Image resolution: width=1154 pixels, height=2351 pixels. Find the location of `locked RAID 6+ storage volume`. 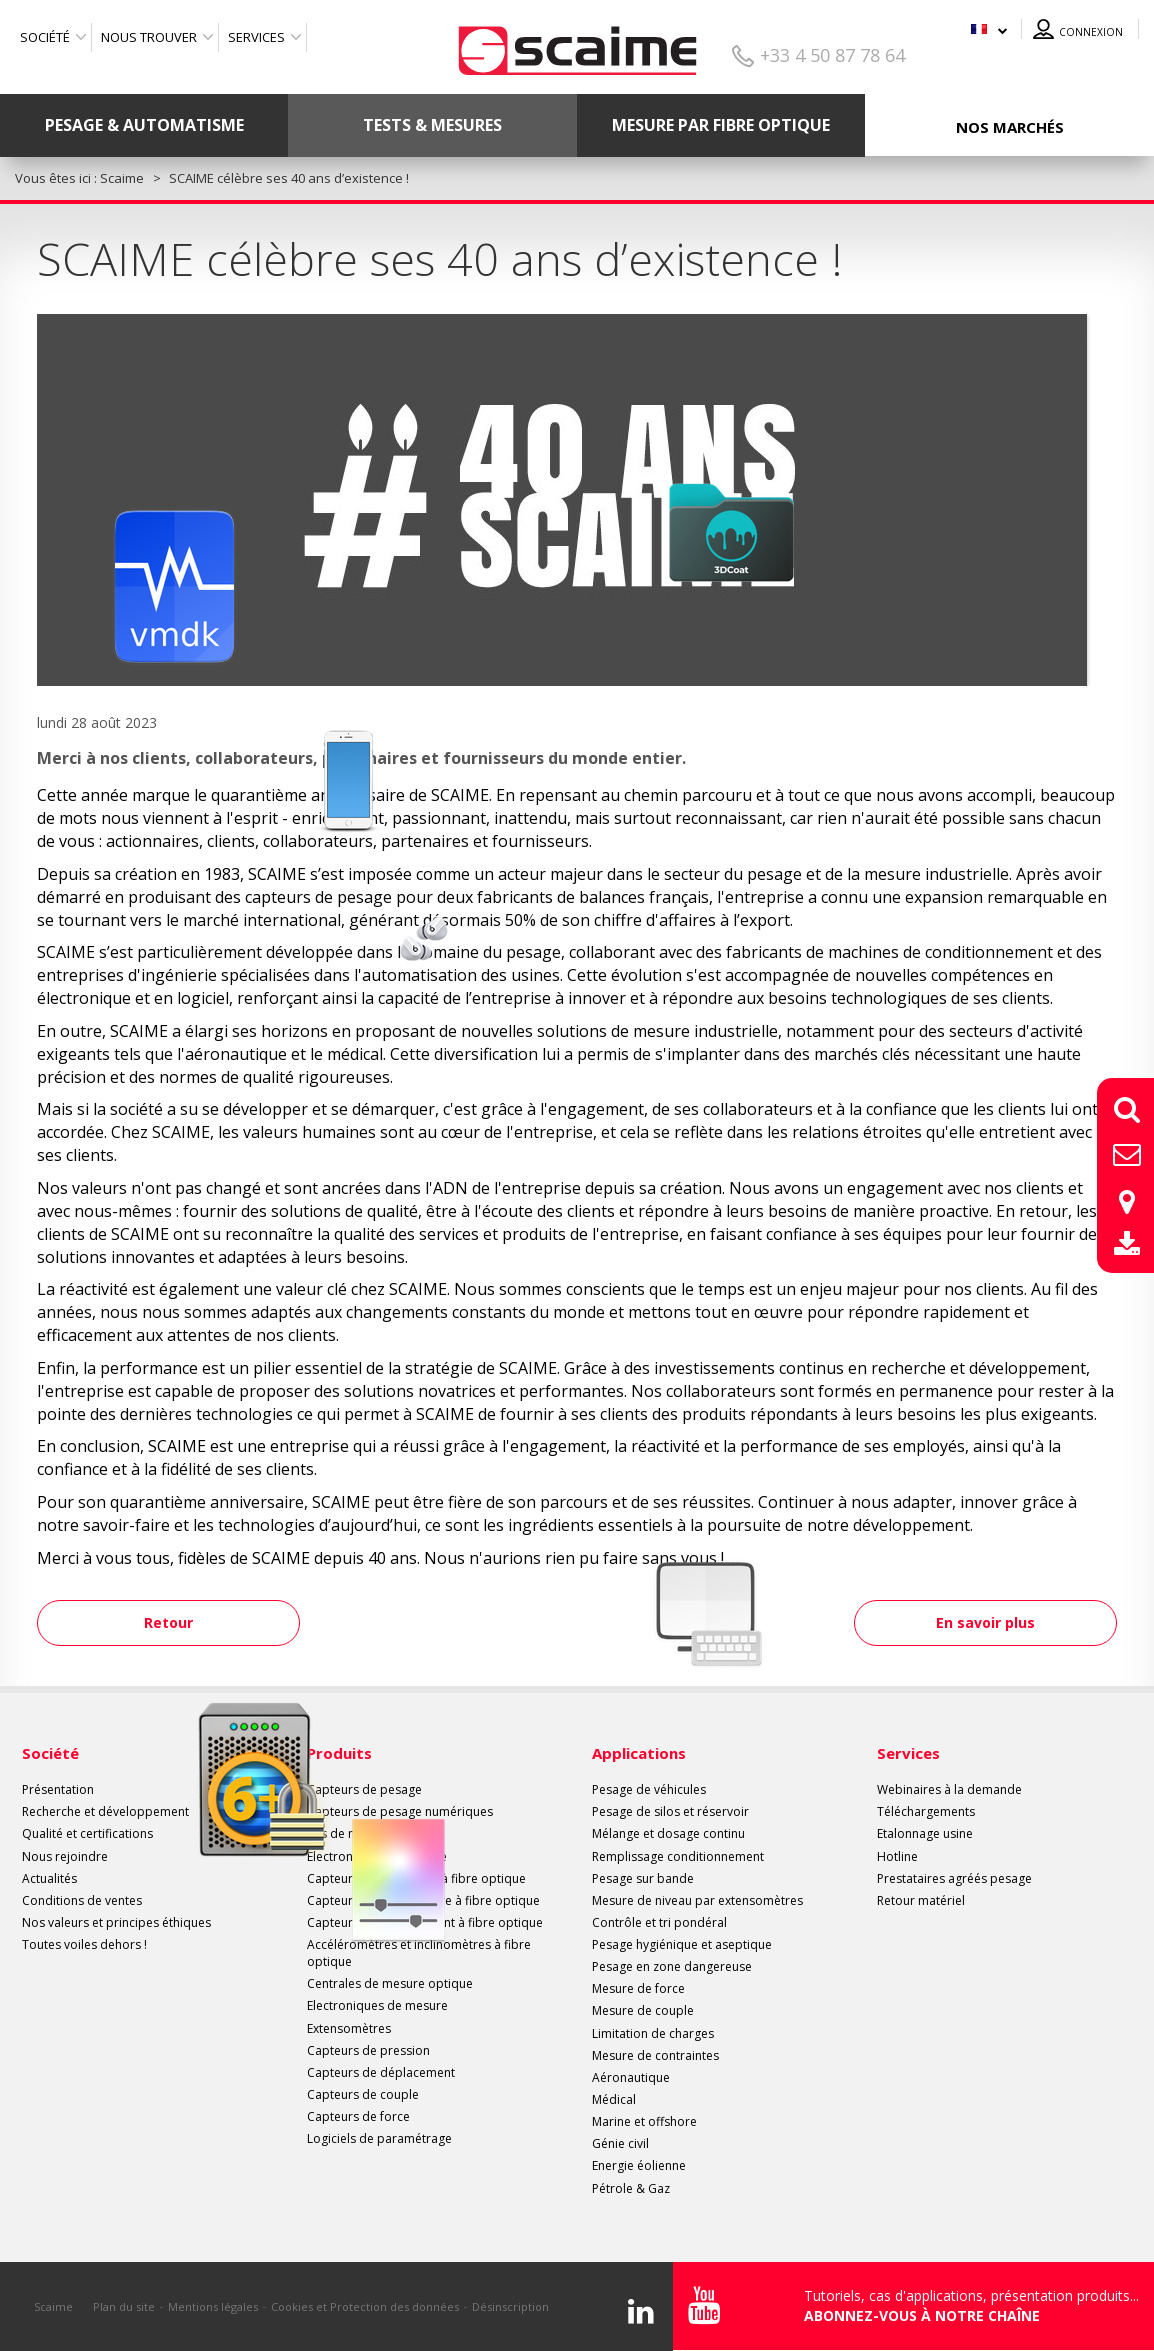

locked RAID 6+ storage volume is located at coordinates (254, 1779).